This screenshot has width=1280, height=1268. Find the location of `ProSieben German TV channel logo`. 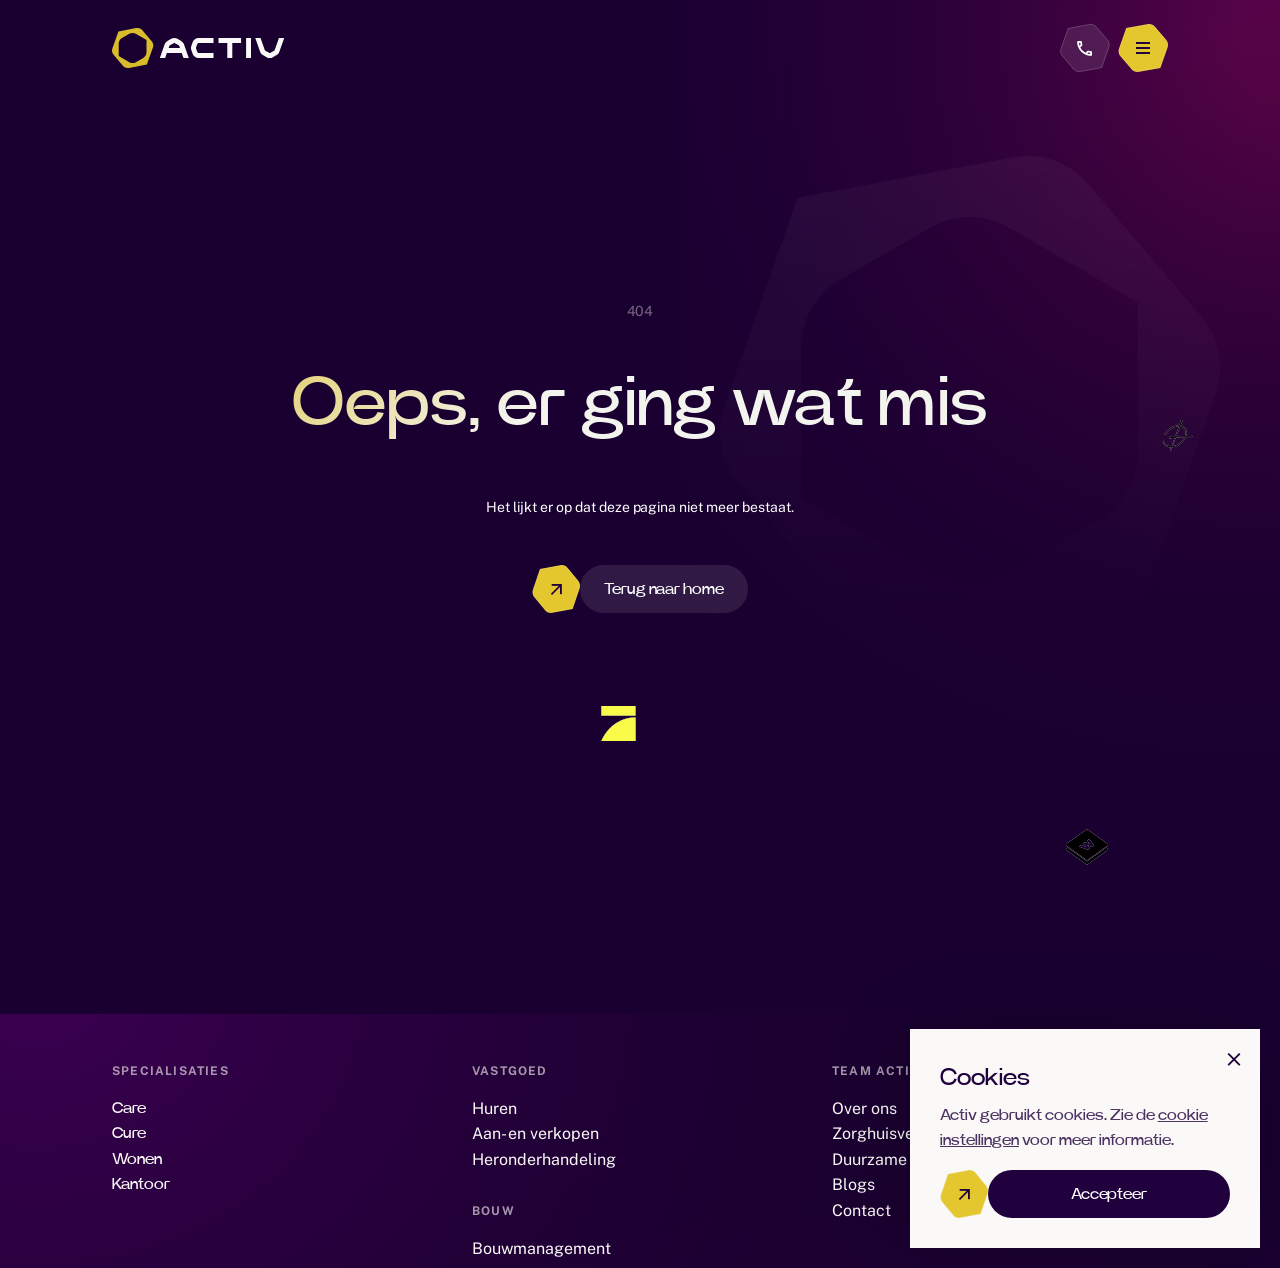

ProSieben German TV channel logo is located at coordinates (618, 723).